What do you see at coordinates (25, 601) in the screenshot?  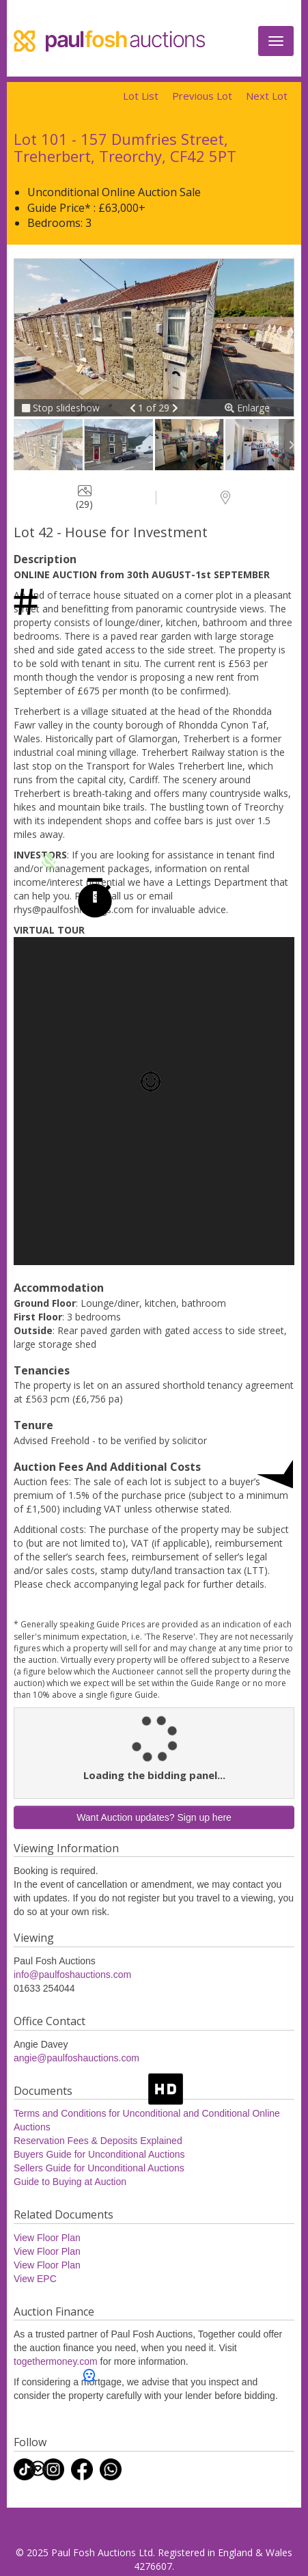 I see `add a hashtag or tag to content` at bounding box center [25, 601].